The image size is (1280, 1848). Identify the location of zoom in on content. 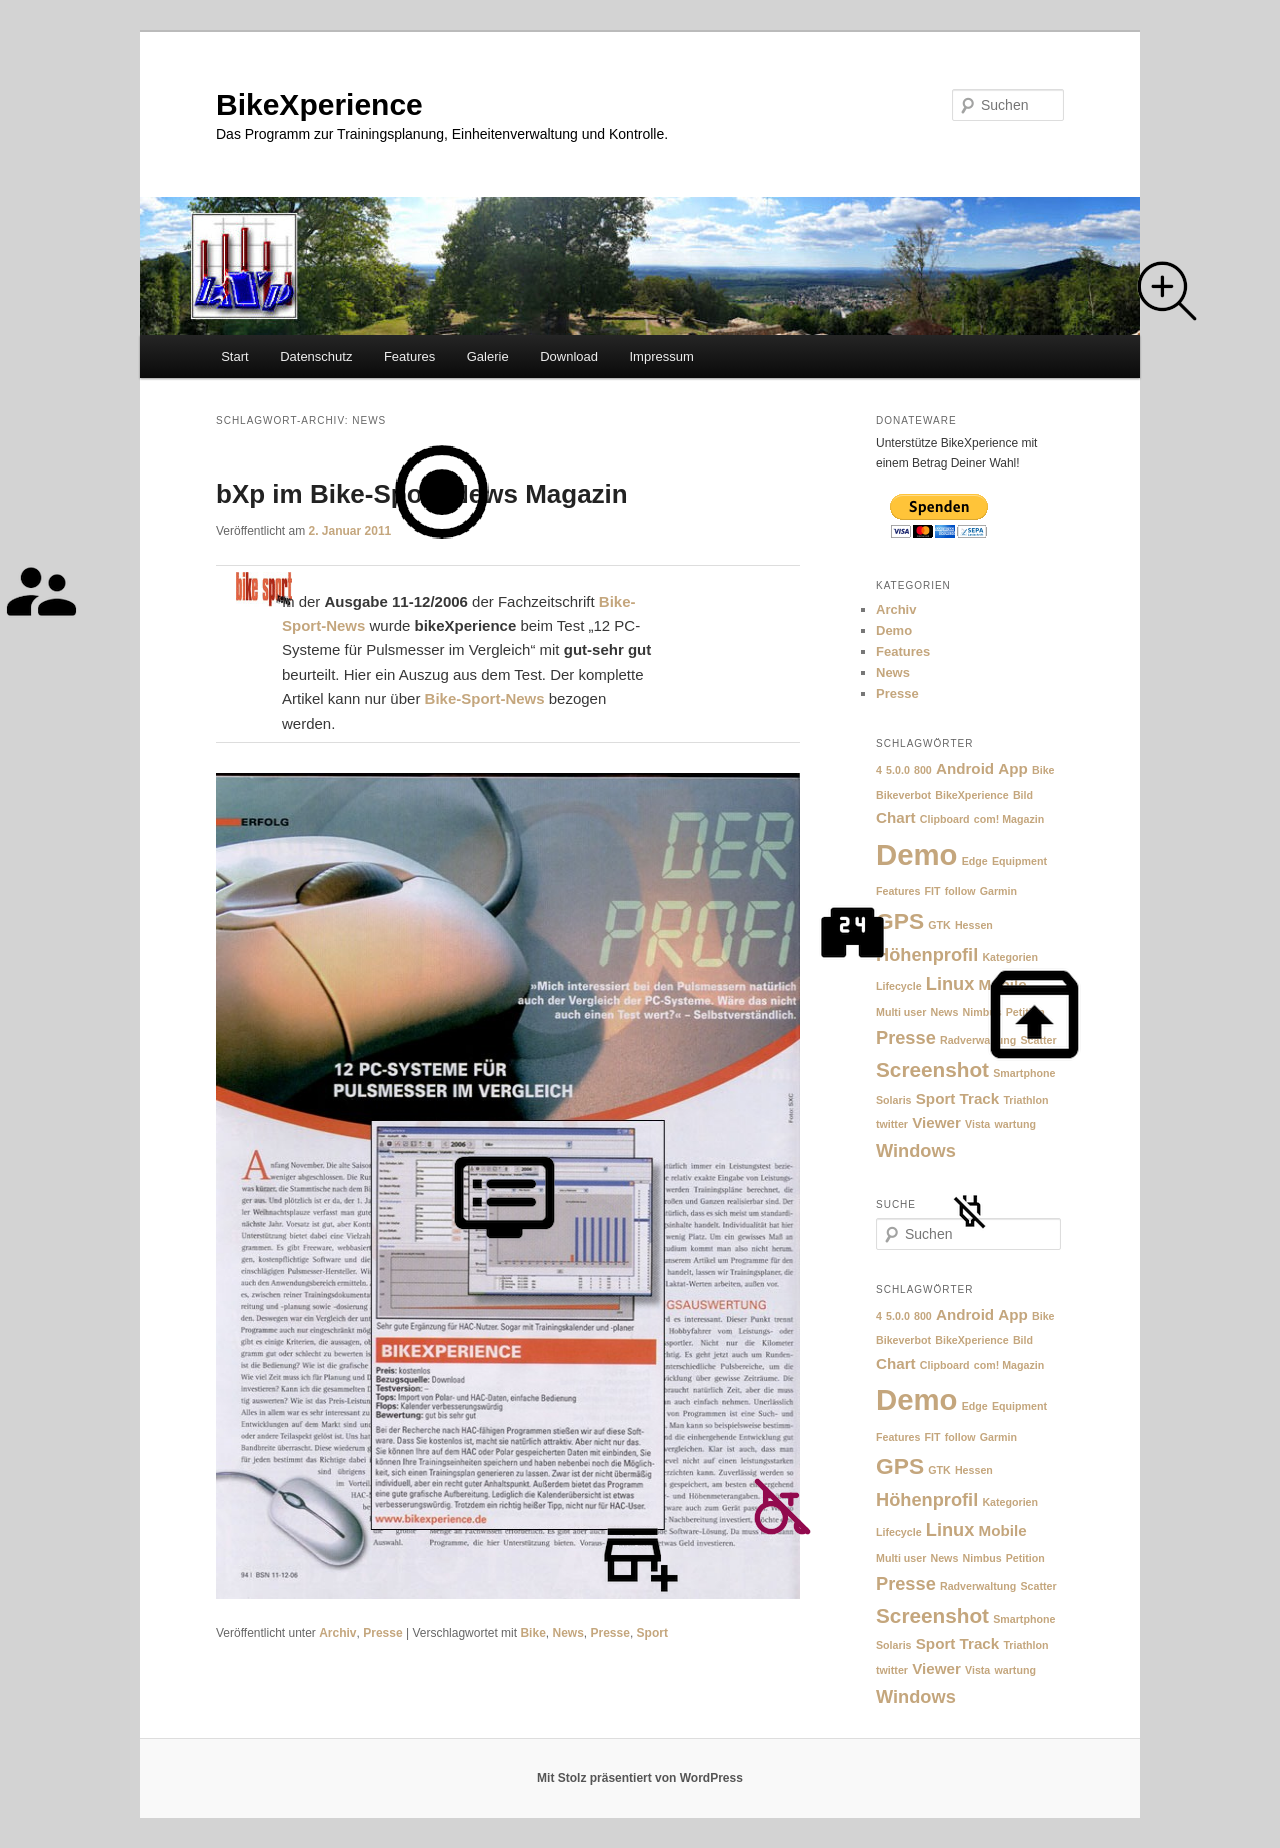
(1167, 291).